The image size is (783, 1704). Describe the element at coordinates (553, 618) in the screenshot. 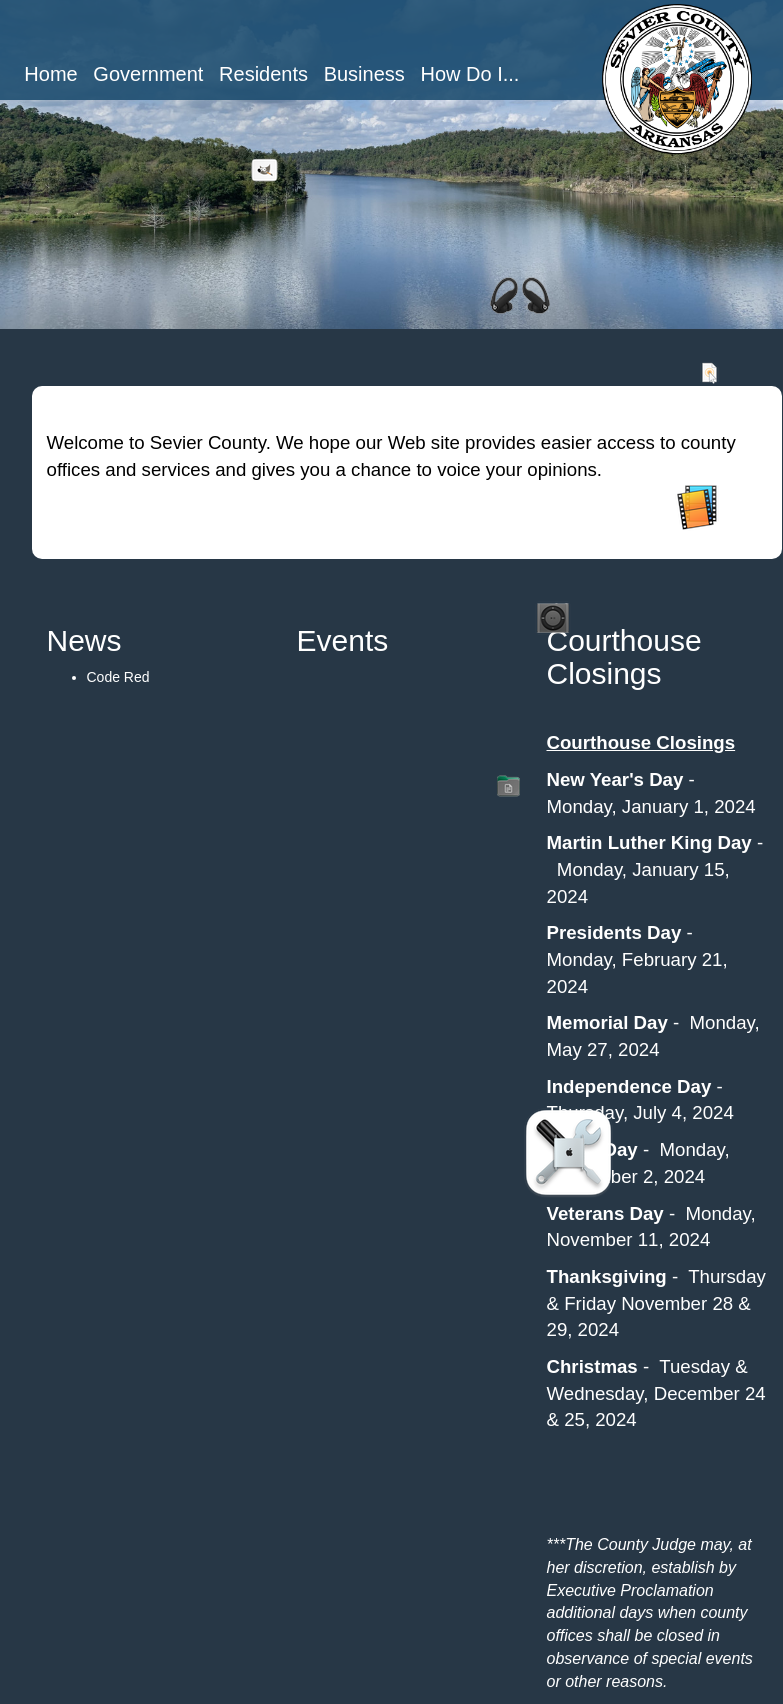

I see `iPod shuffle device in space gray` at that location.